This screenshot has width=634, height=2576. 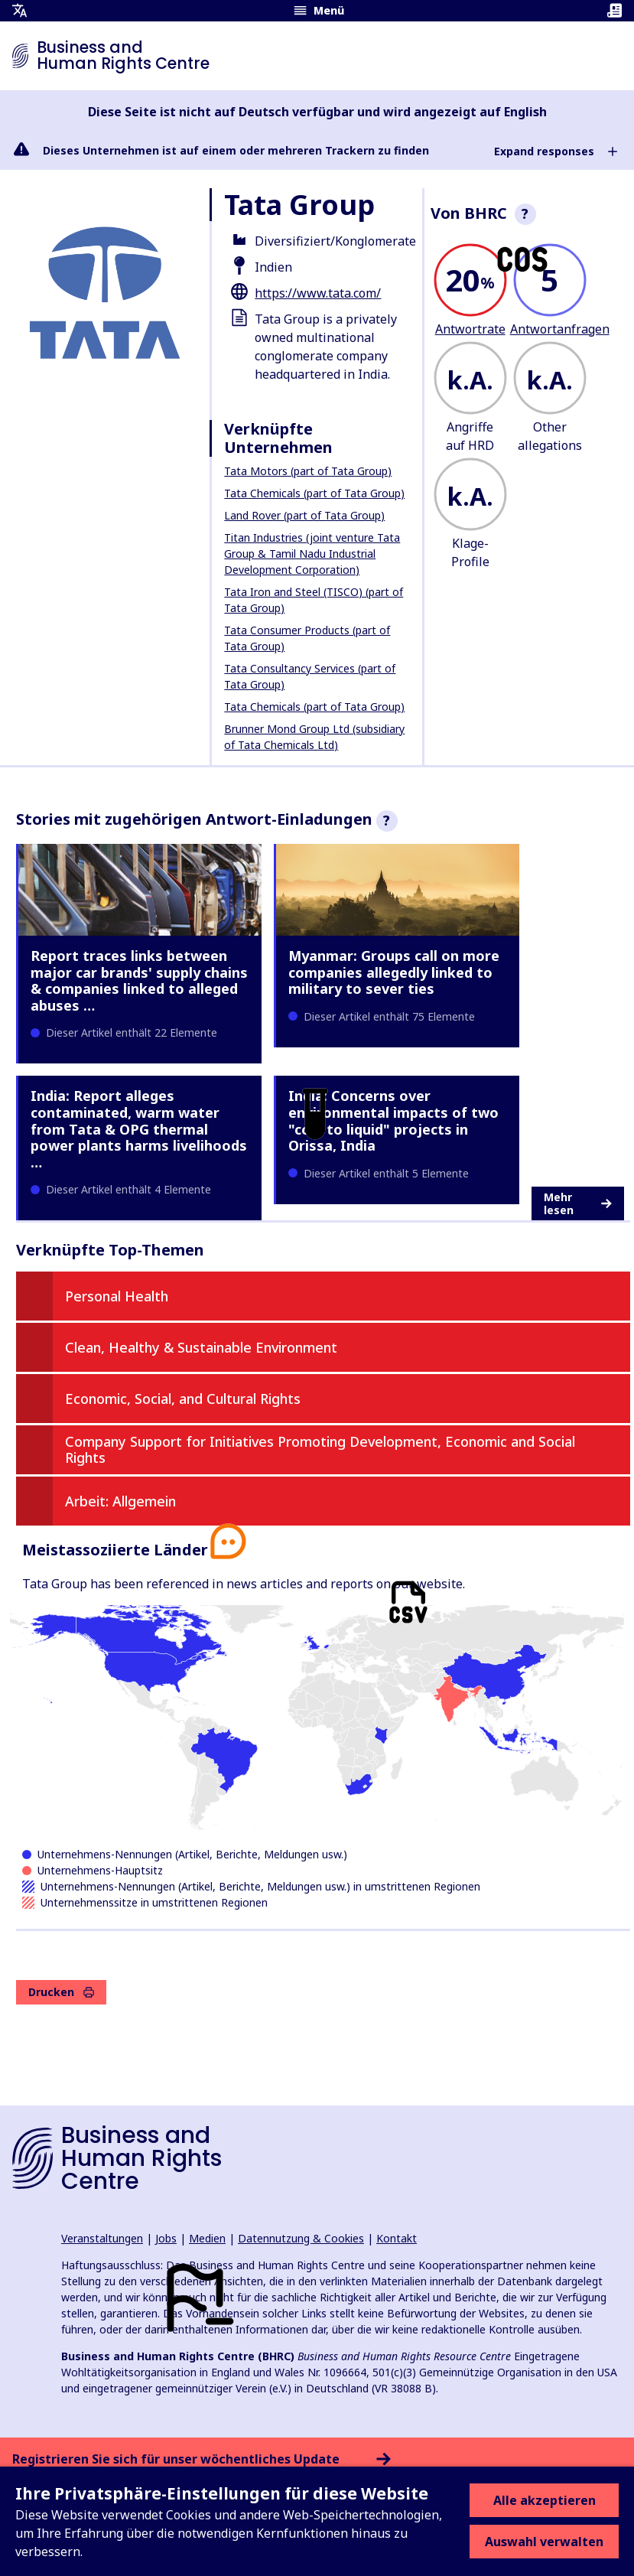 I want to click on remove a flag or marker, so click(x=195, y=2297).